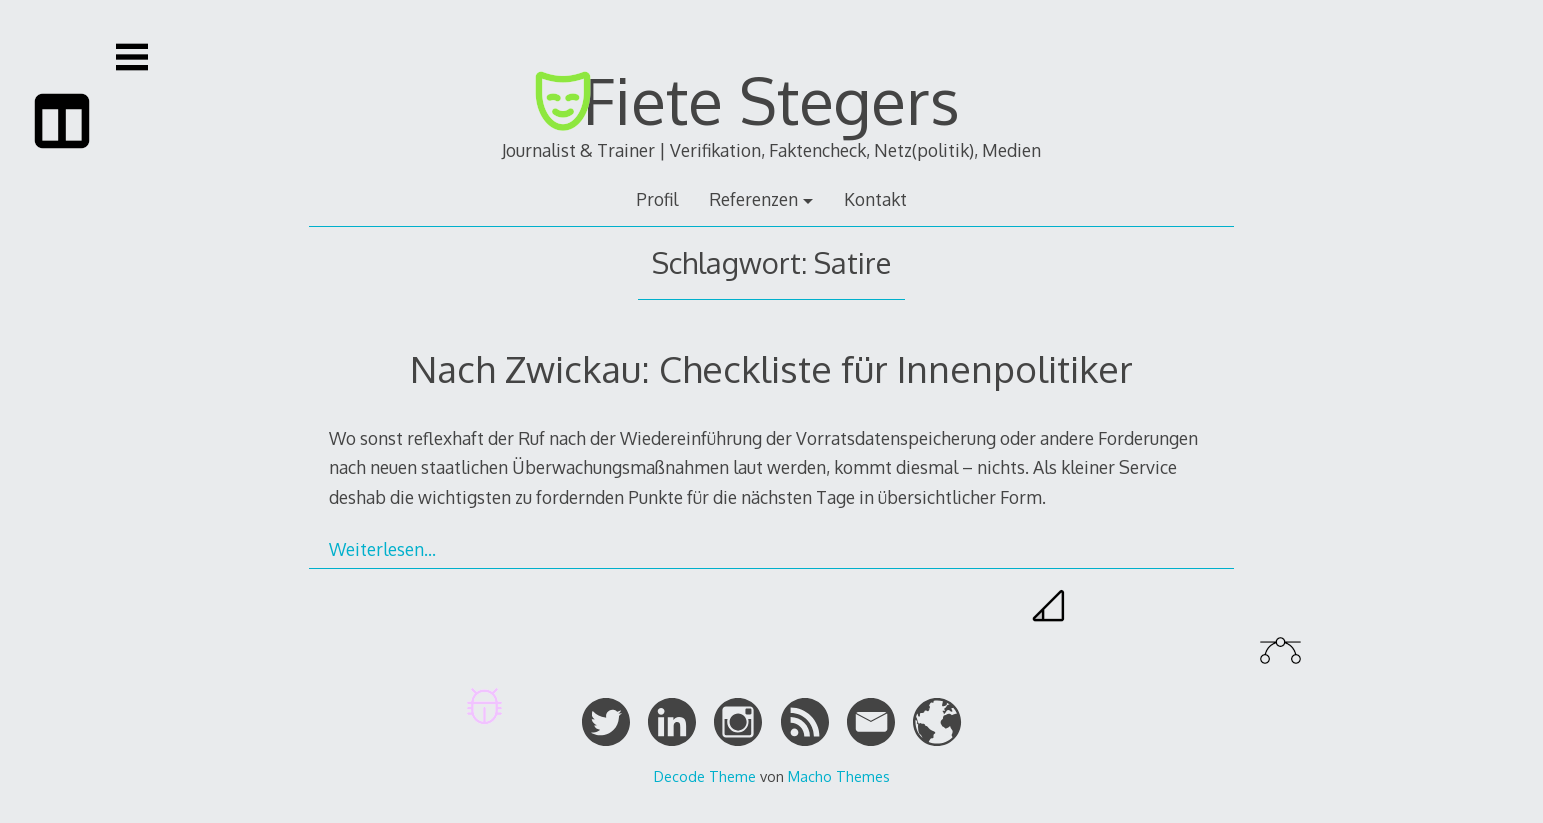  Describe the element at coordinates (1280, 650) in the screenshot. I see `edit vector path or bezier curve` at that location.